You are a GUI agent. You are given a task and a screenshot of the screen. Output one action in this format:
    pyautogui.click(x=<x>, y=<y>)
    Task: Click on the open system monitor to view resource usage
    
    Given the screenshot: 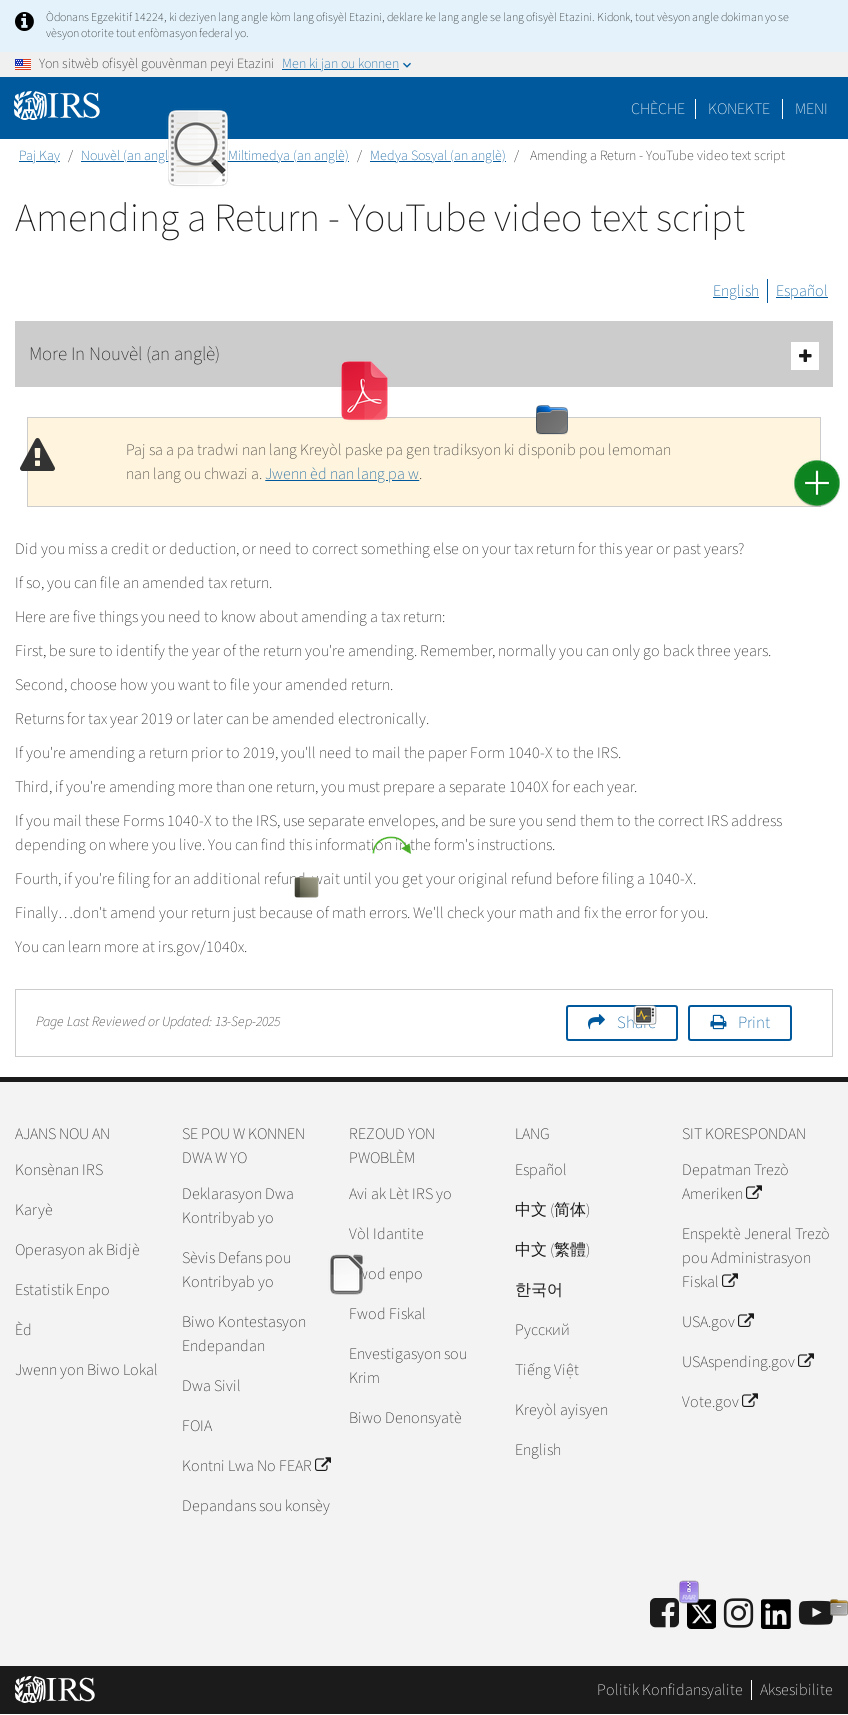 What is the action you would take?
    pyautogui.click(x=645, y=1015)
    